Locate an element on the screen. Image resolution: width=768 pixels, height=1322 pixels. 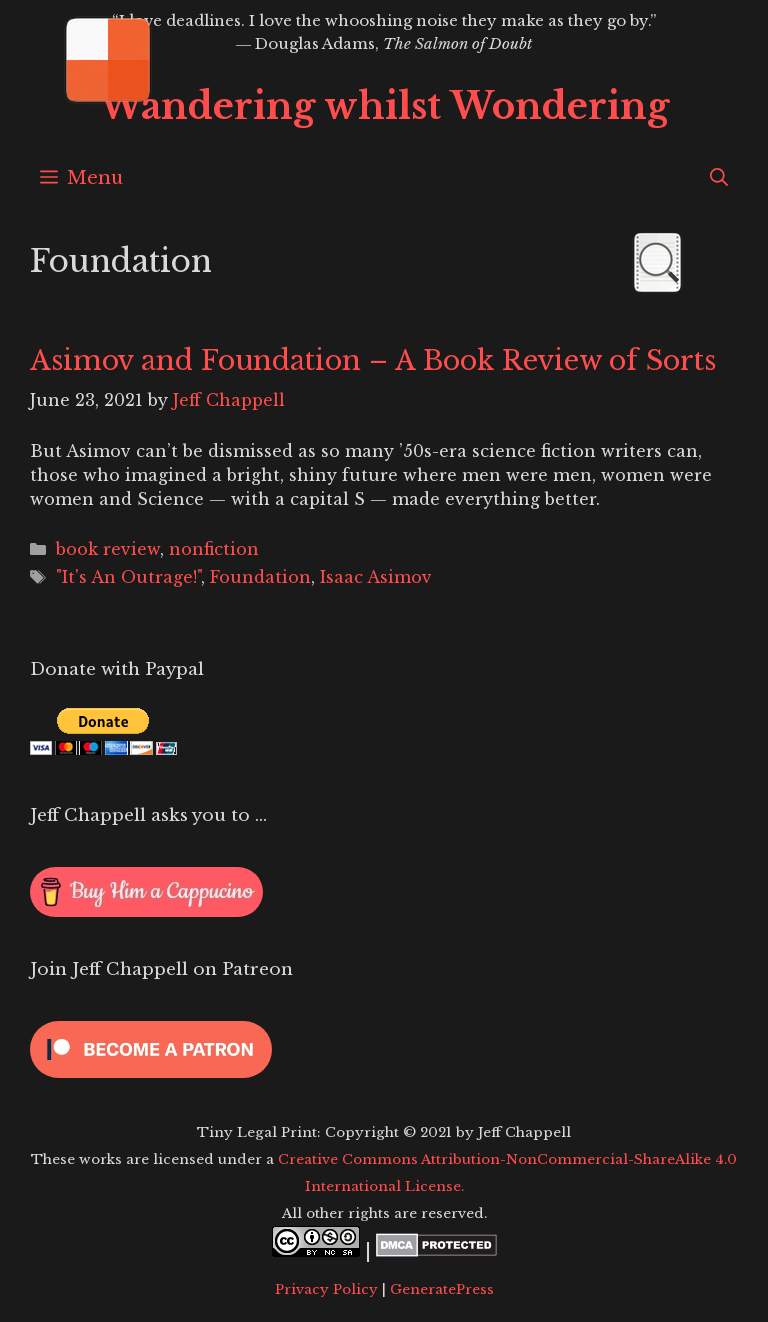
switch to the top-left workspace is located at coordinates (108, 60).